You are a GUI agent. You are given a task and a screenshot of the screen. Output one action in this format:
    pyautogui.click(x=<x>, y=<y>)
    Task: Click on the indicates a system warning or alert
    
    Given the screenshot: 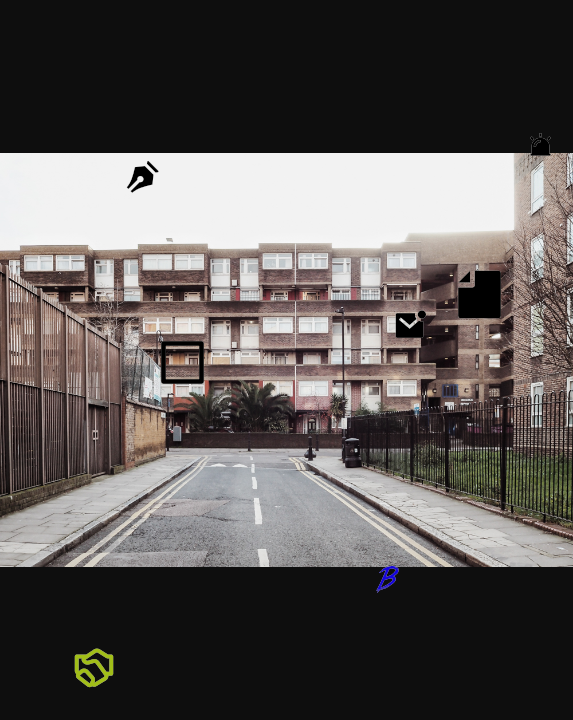 What is the action you would take?
    pyautogui.click(x=540, y=144)
    